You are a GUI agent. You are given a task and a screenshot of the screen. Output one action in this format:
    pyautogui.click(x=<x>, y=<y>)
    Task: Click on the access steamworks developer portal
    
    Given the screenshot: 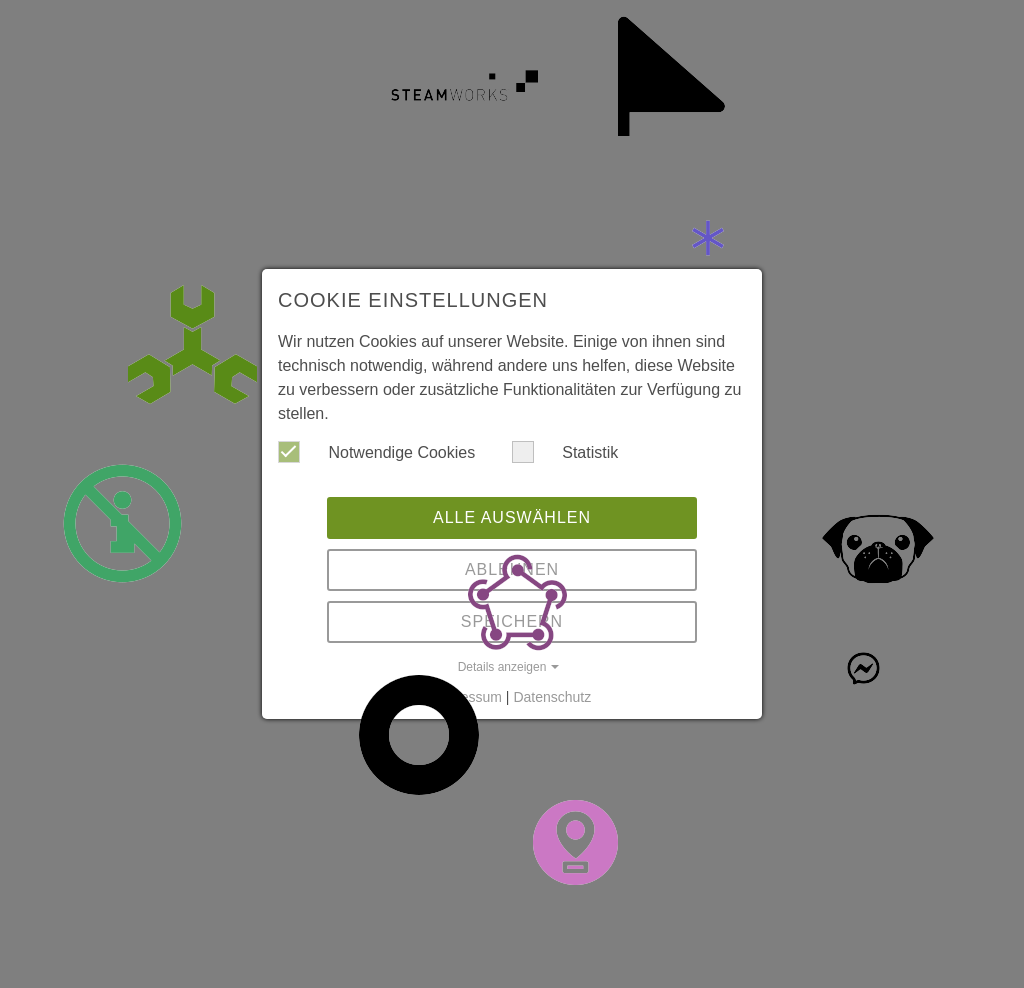 What is the action you would take?
    pyautogui.click(x=464, y=85)
    